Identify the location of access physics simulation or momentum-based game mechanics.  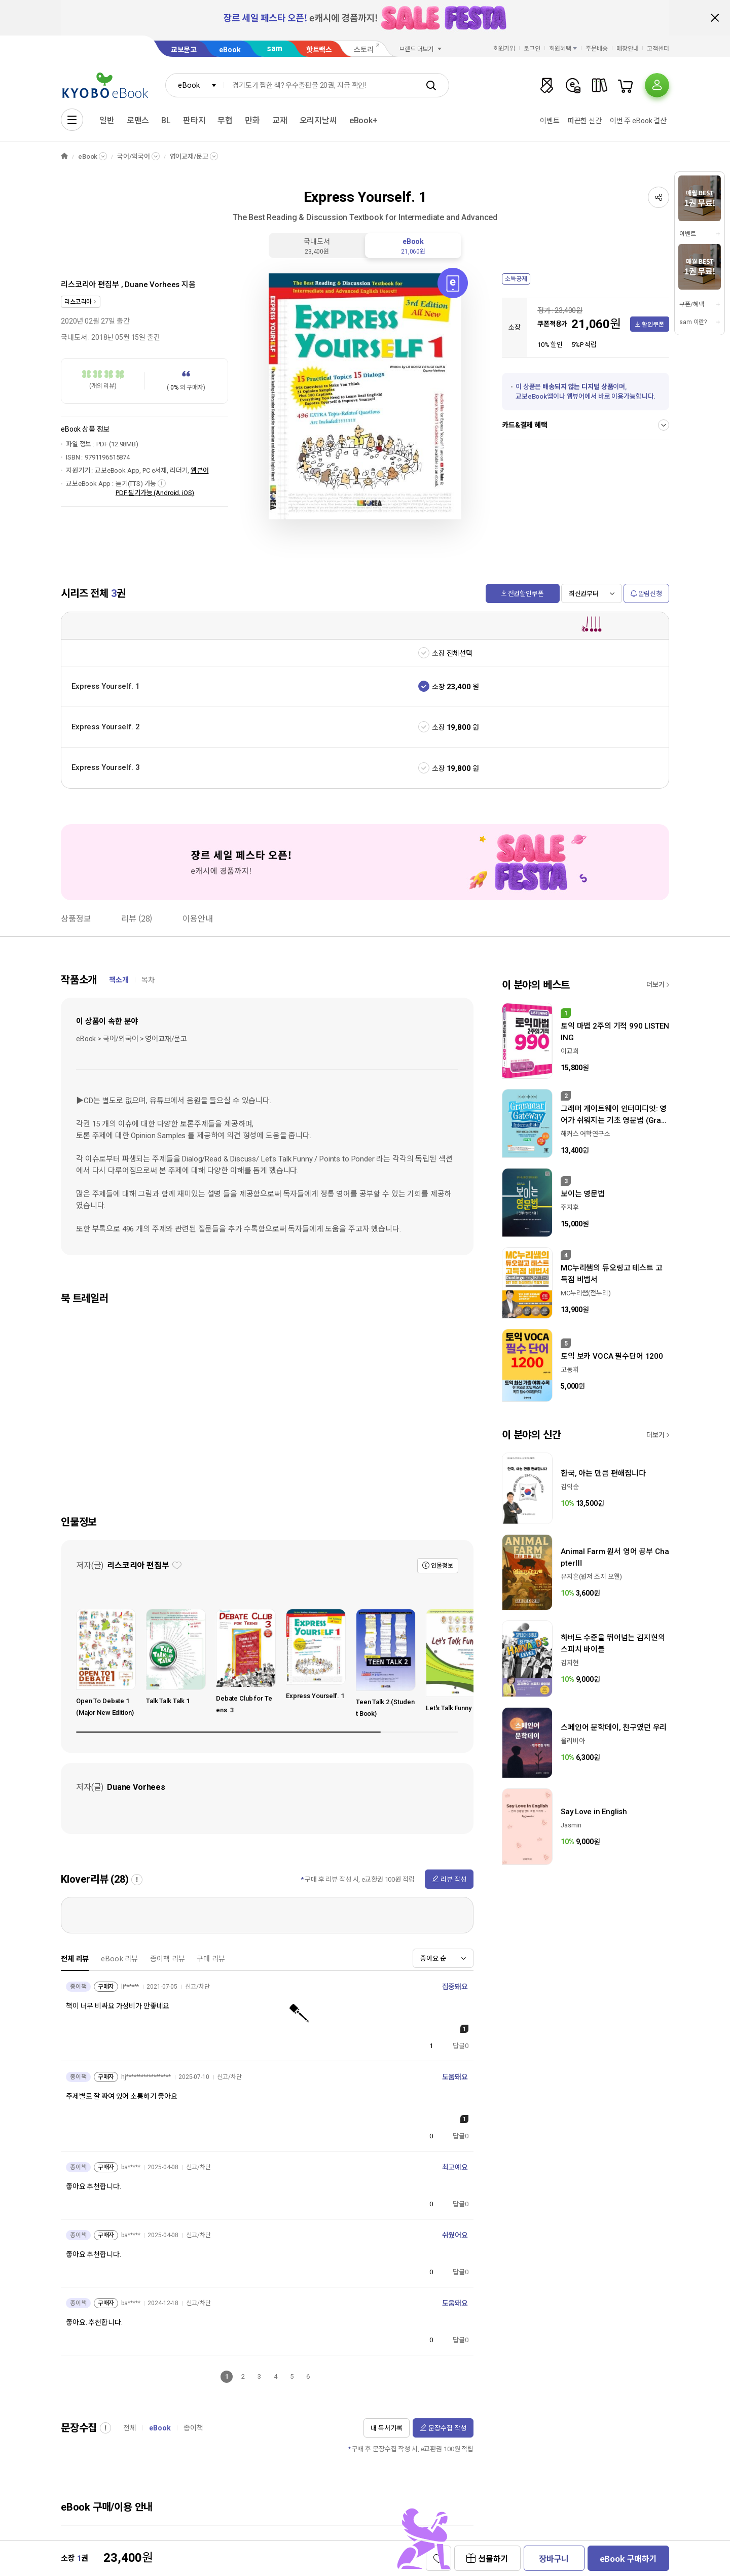
(591, 626).